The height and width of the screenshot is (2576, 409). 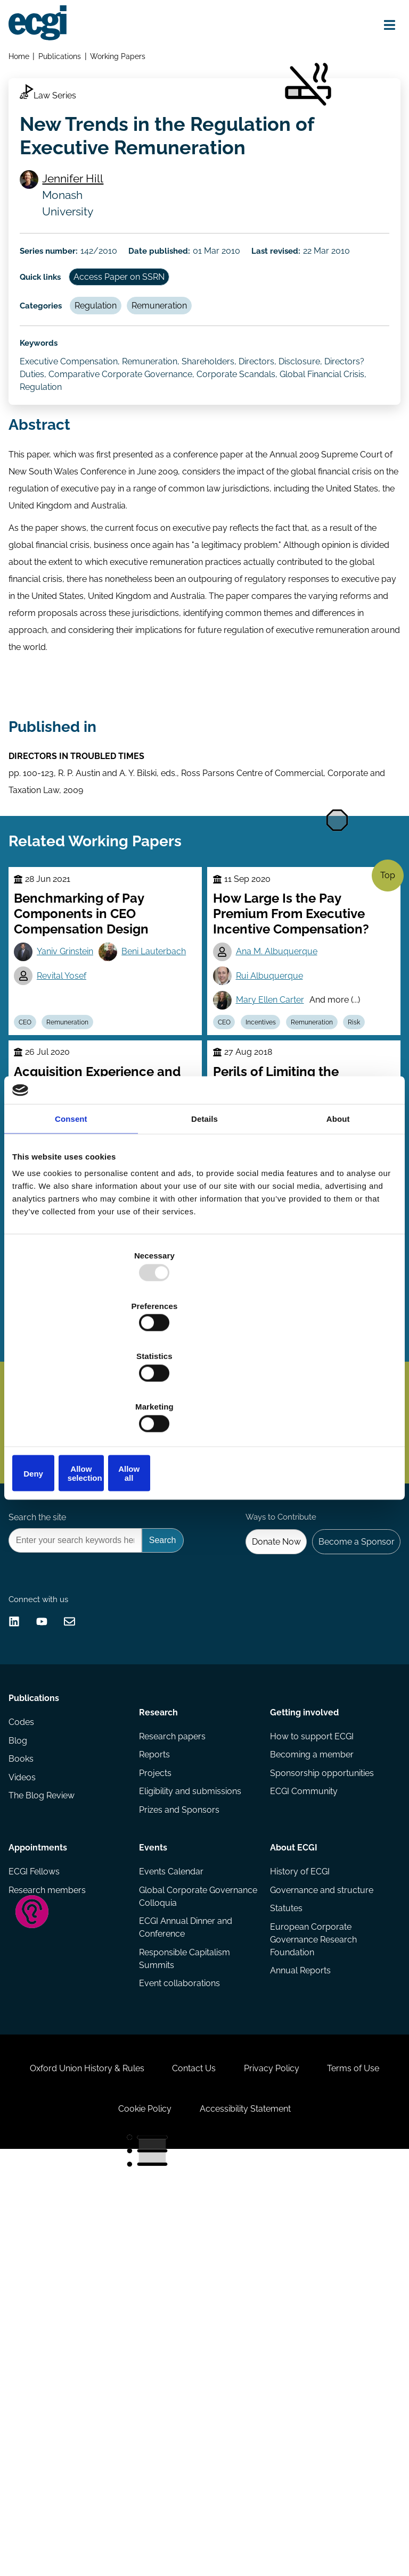 I want to click on access accessibility or hearing settings, so click(x=32, y=1912).